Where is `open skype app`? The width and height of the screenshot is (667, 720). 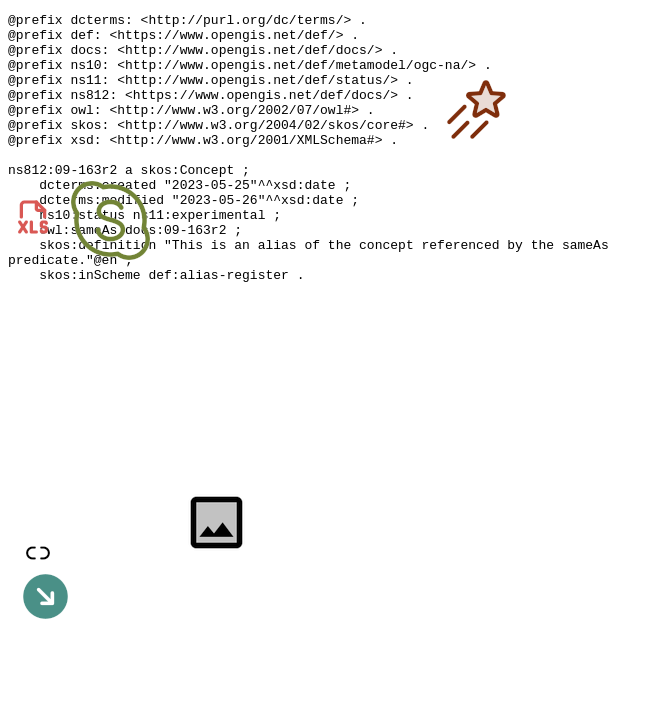 open skype app is located at coordinates (110, 220).